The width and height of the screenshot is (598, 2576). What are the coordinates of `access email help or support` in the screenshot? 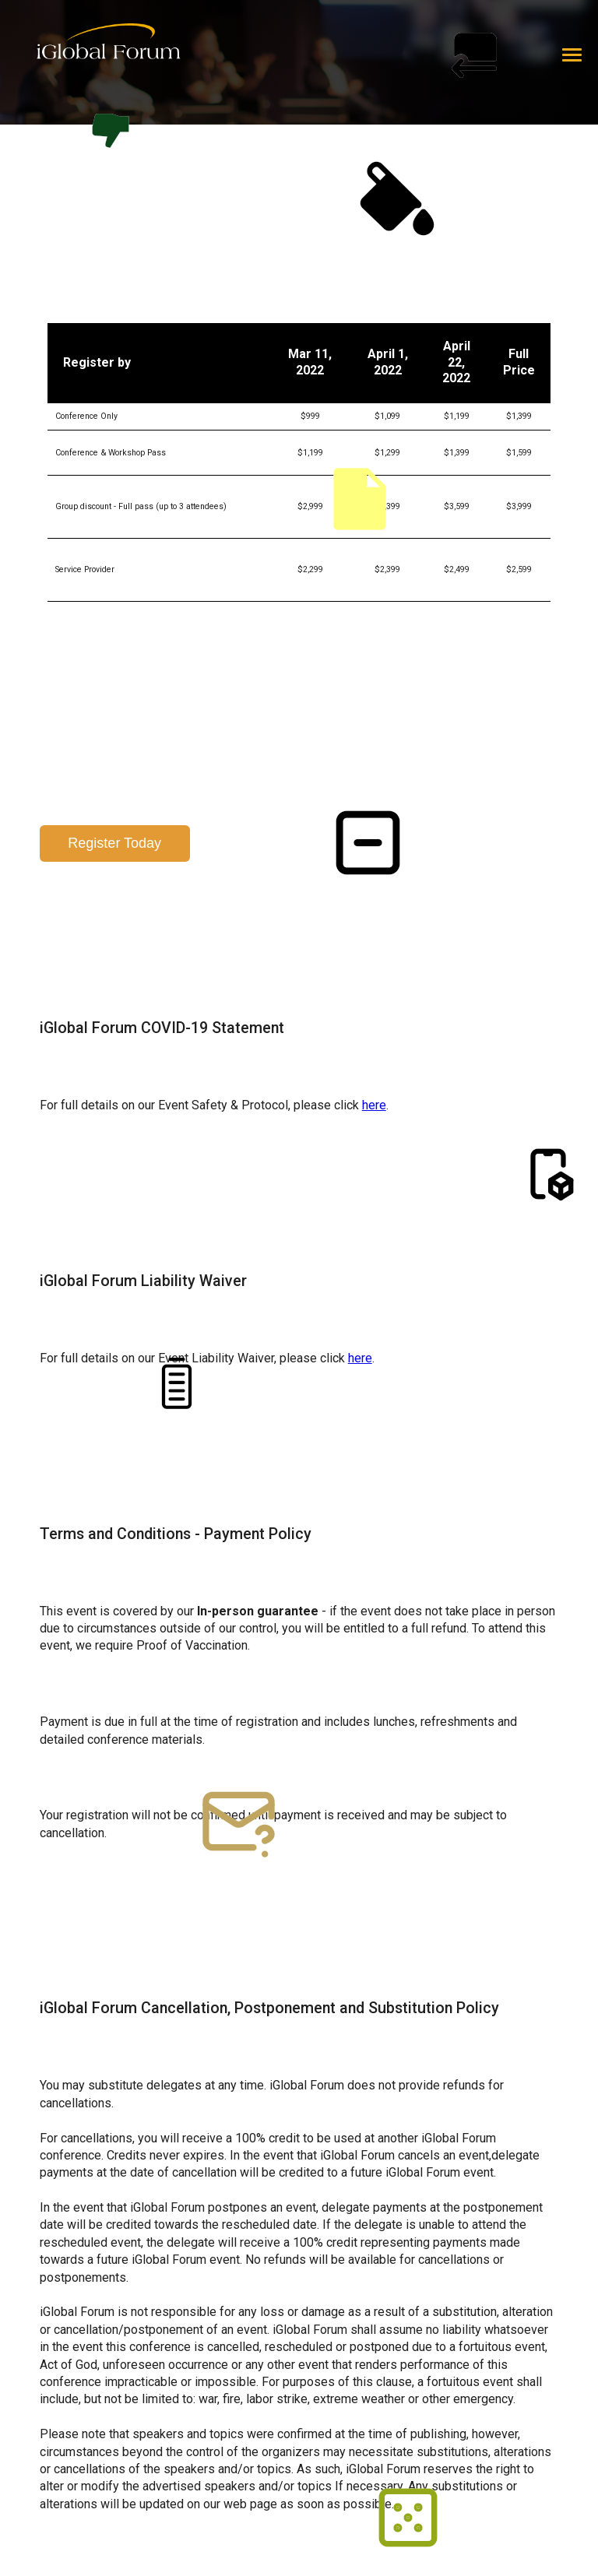 It's located at (238, 1821).